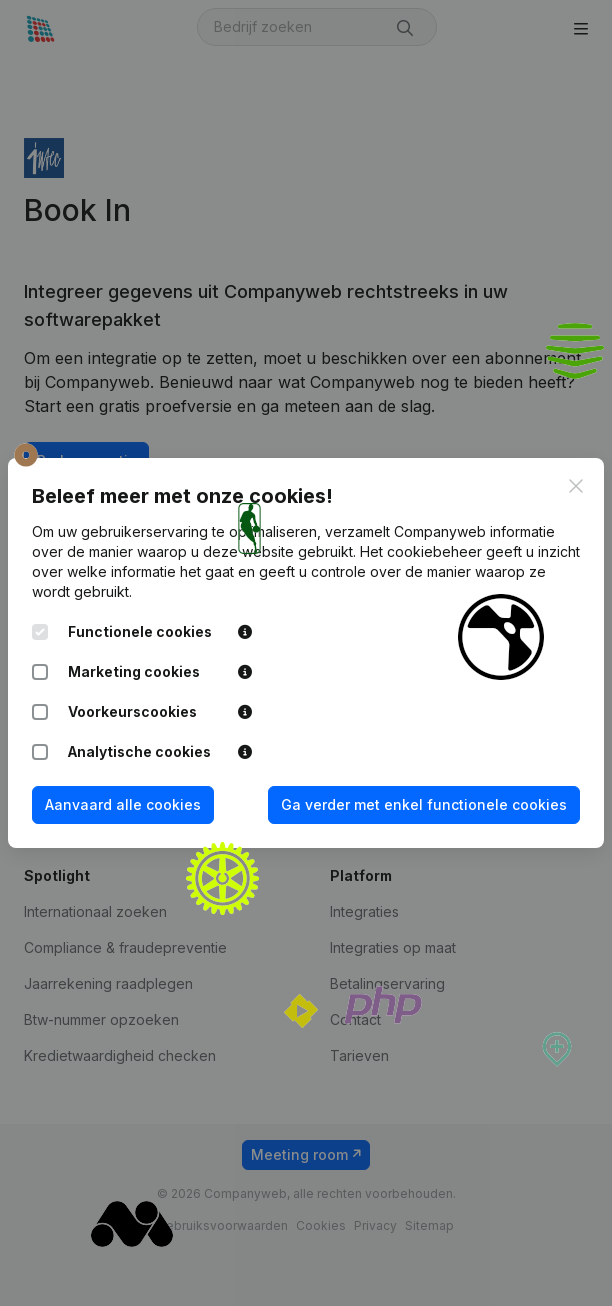 Image resolution: width=612 pixels, height=1306 pixels. I want to click on open the Emby media server app, so click(301, 1011).